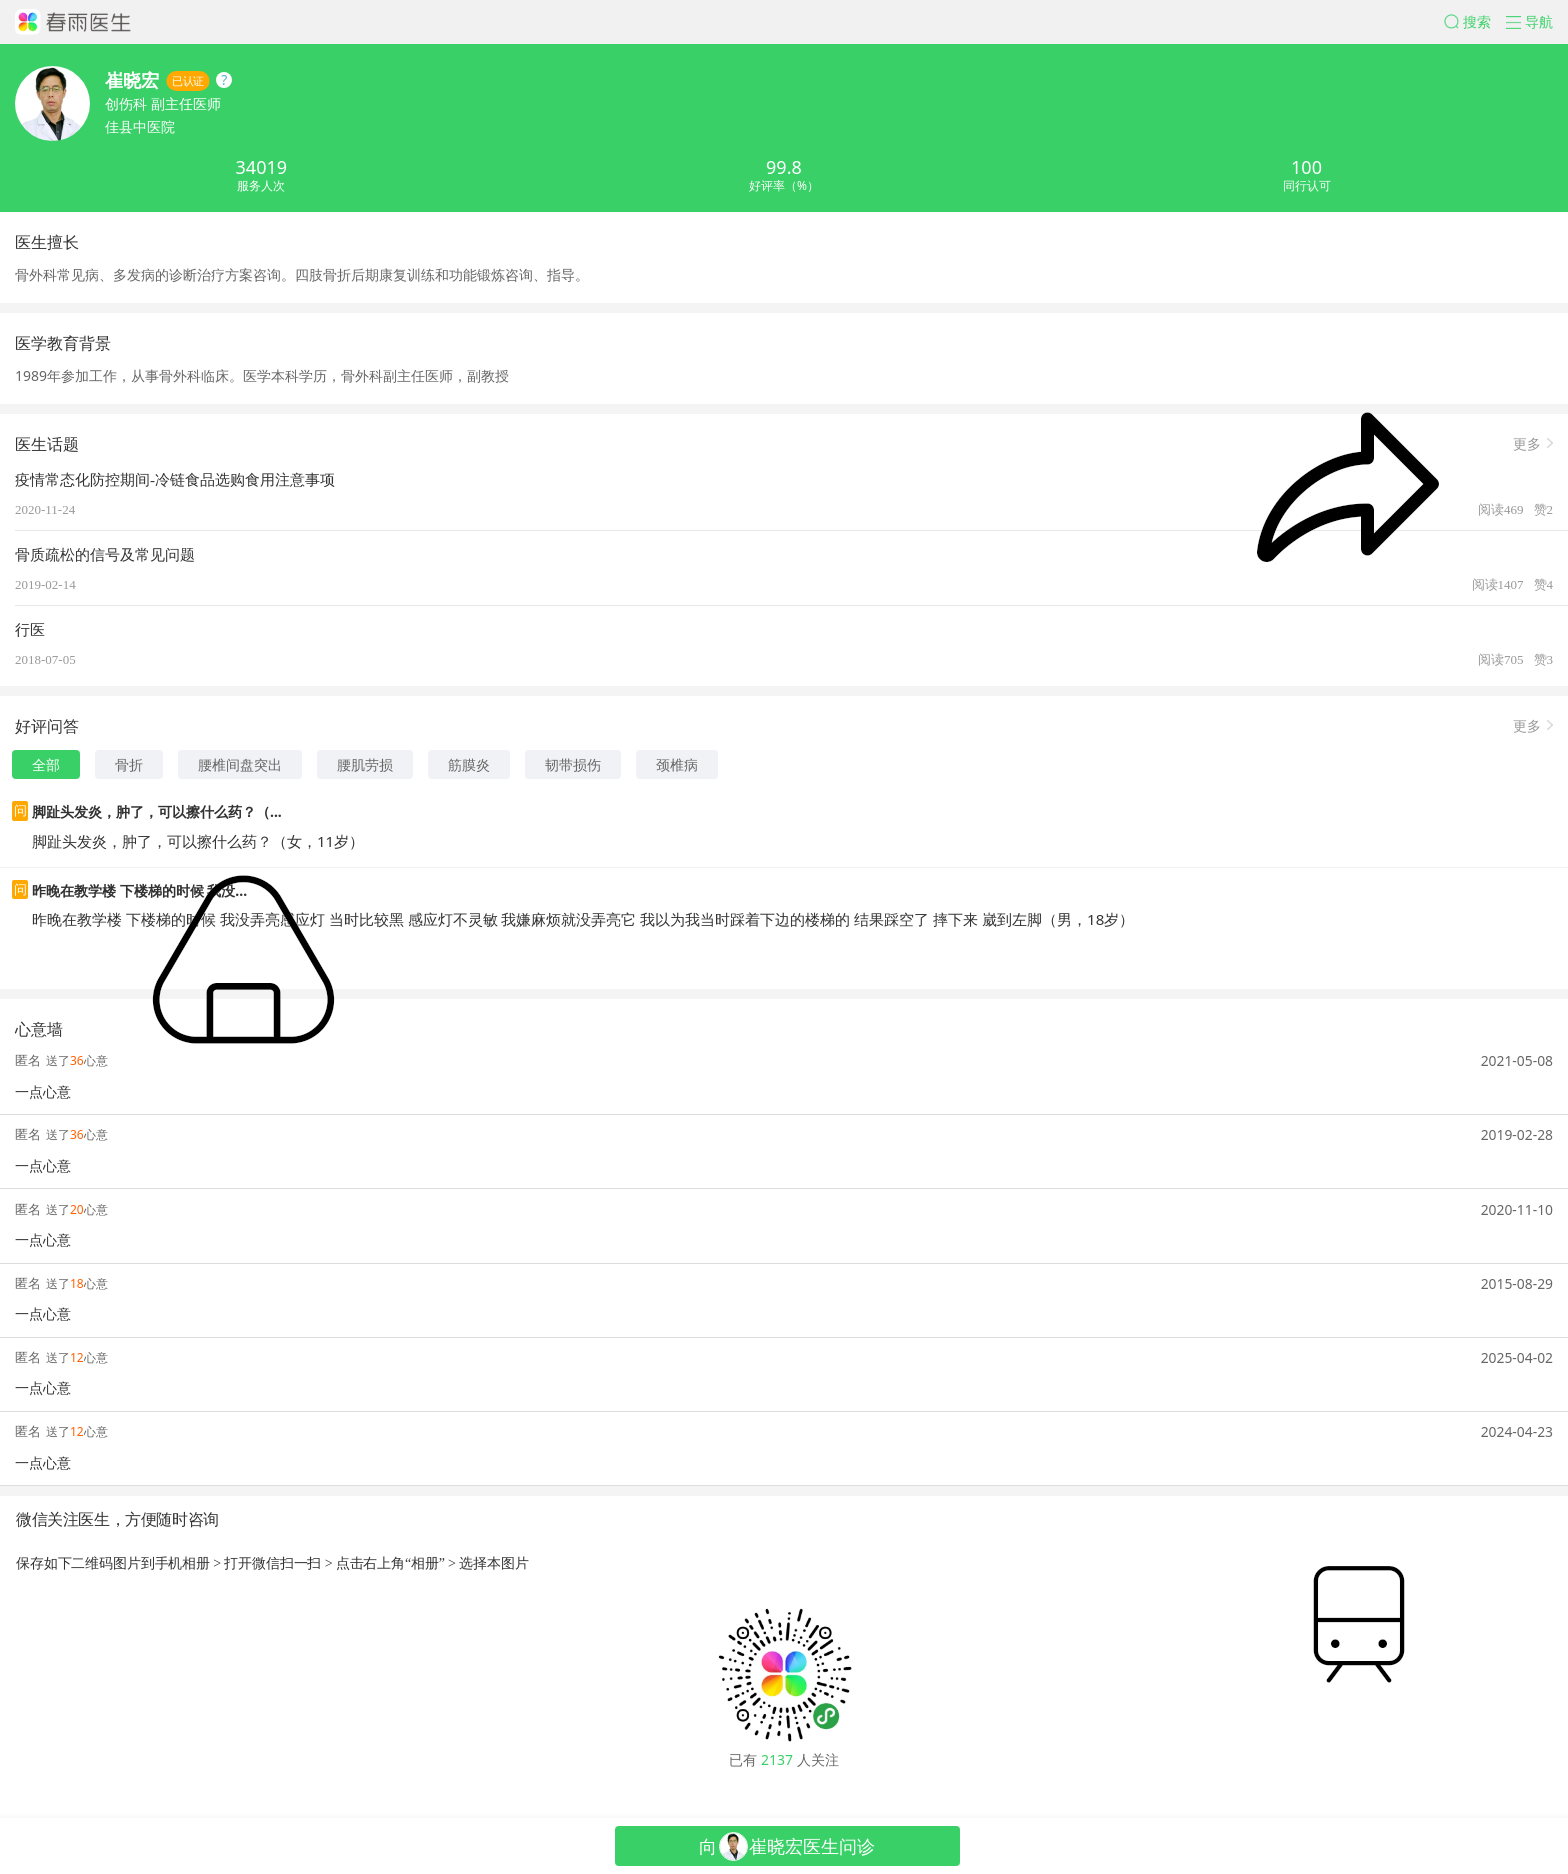 Image resolution: width=1568 pixels, height=1874 pixels. I want to click on access train or rail transit options, so click(1359, 1620).